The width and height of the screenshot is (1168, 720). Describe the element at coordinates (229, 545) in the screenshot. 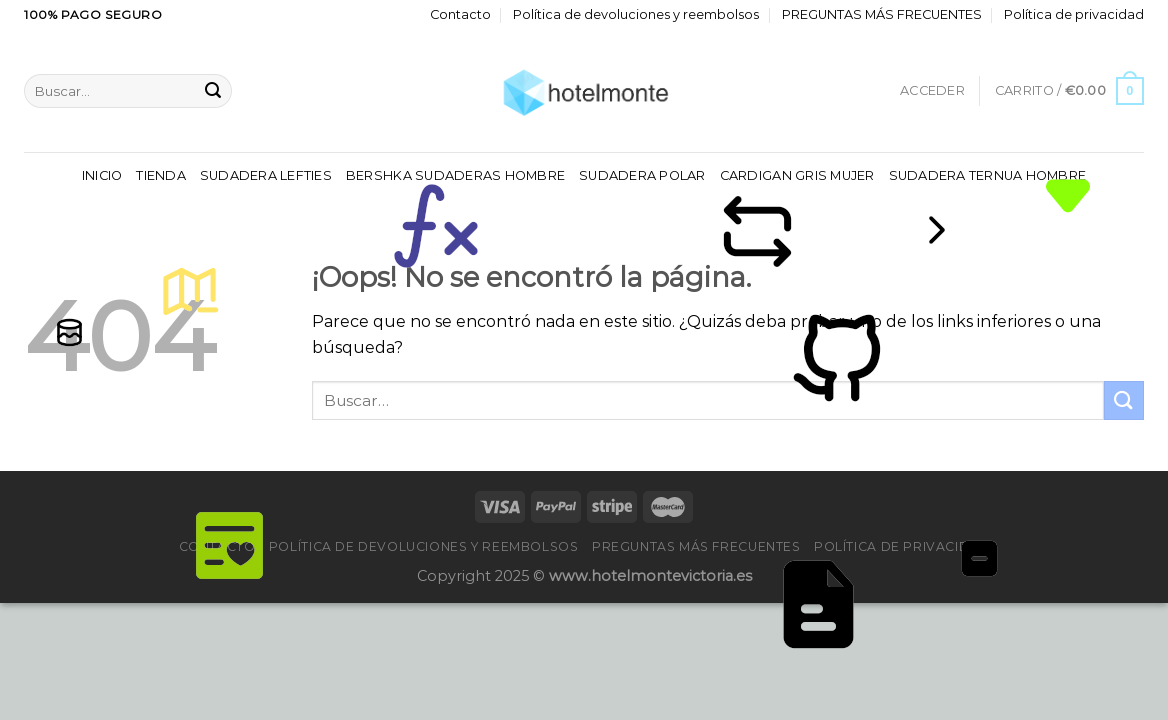

I see `view your favorites list` at that location.